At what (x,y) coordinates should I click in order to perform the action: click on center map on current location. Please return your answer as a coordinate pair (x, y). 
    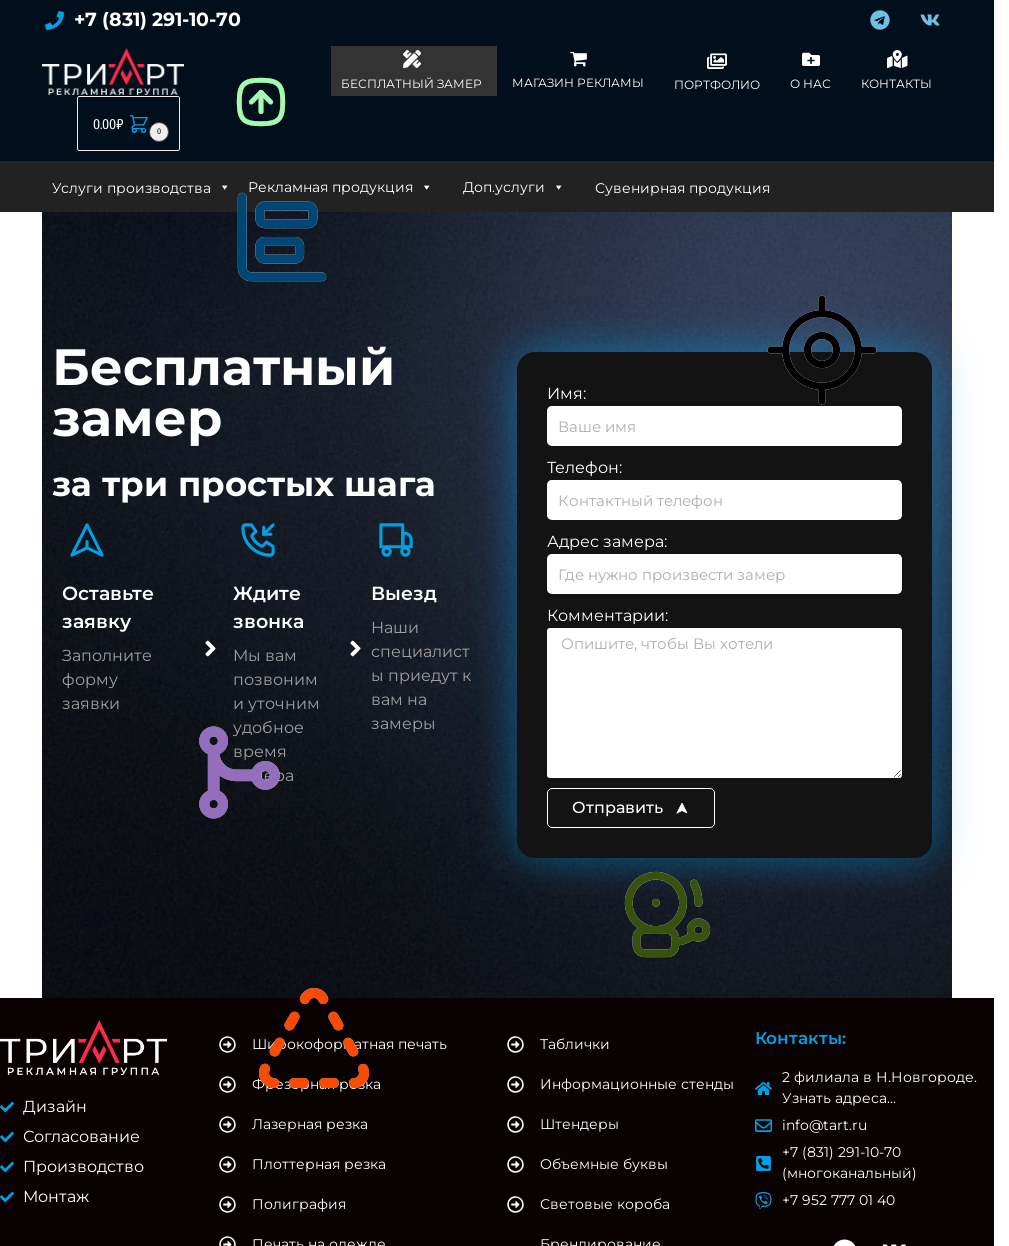
    Looking at the image, I should click on (822, 350).